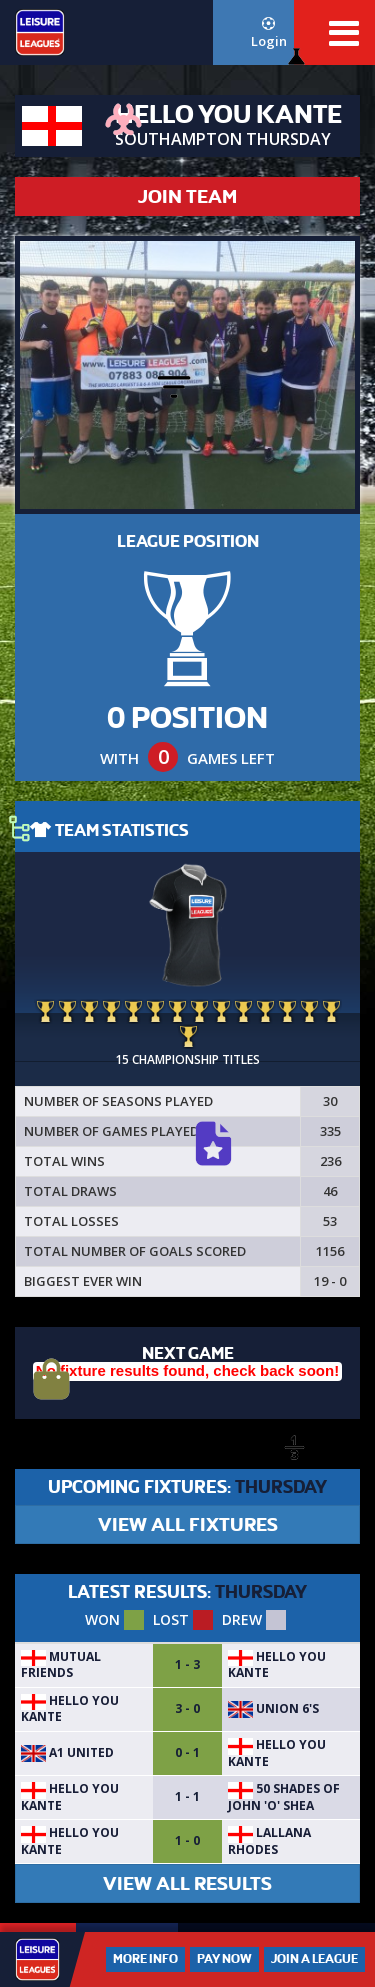  Describe the element at coordinates (213, 1143) in the screenshot. I see `view starred or favorite files` at that location.